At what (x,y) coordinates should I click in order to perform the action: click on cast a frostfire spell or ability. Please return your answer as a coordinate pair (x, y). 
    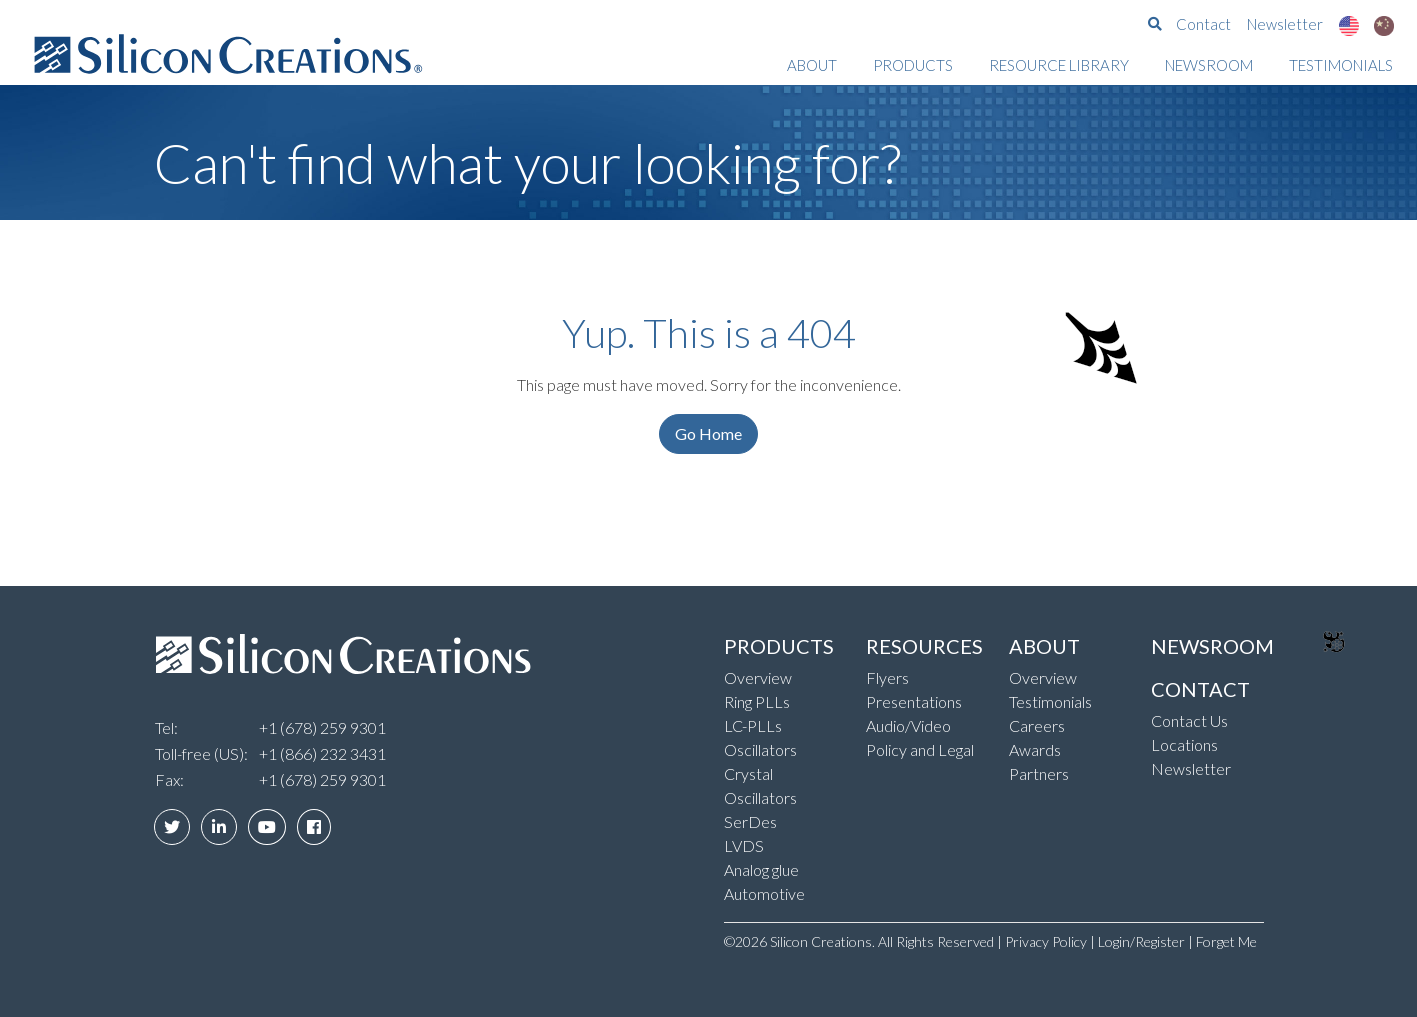
    Looking at the image, I should click on (1333, 641).